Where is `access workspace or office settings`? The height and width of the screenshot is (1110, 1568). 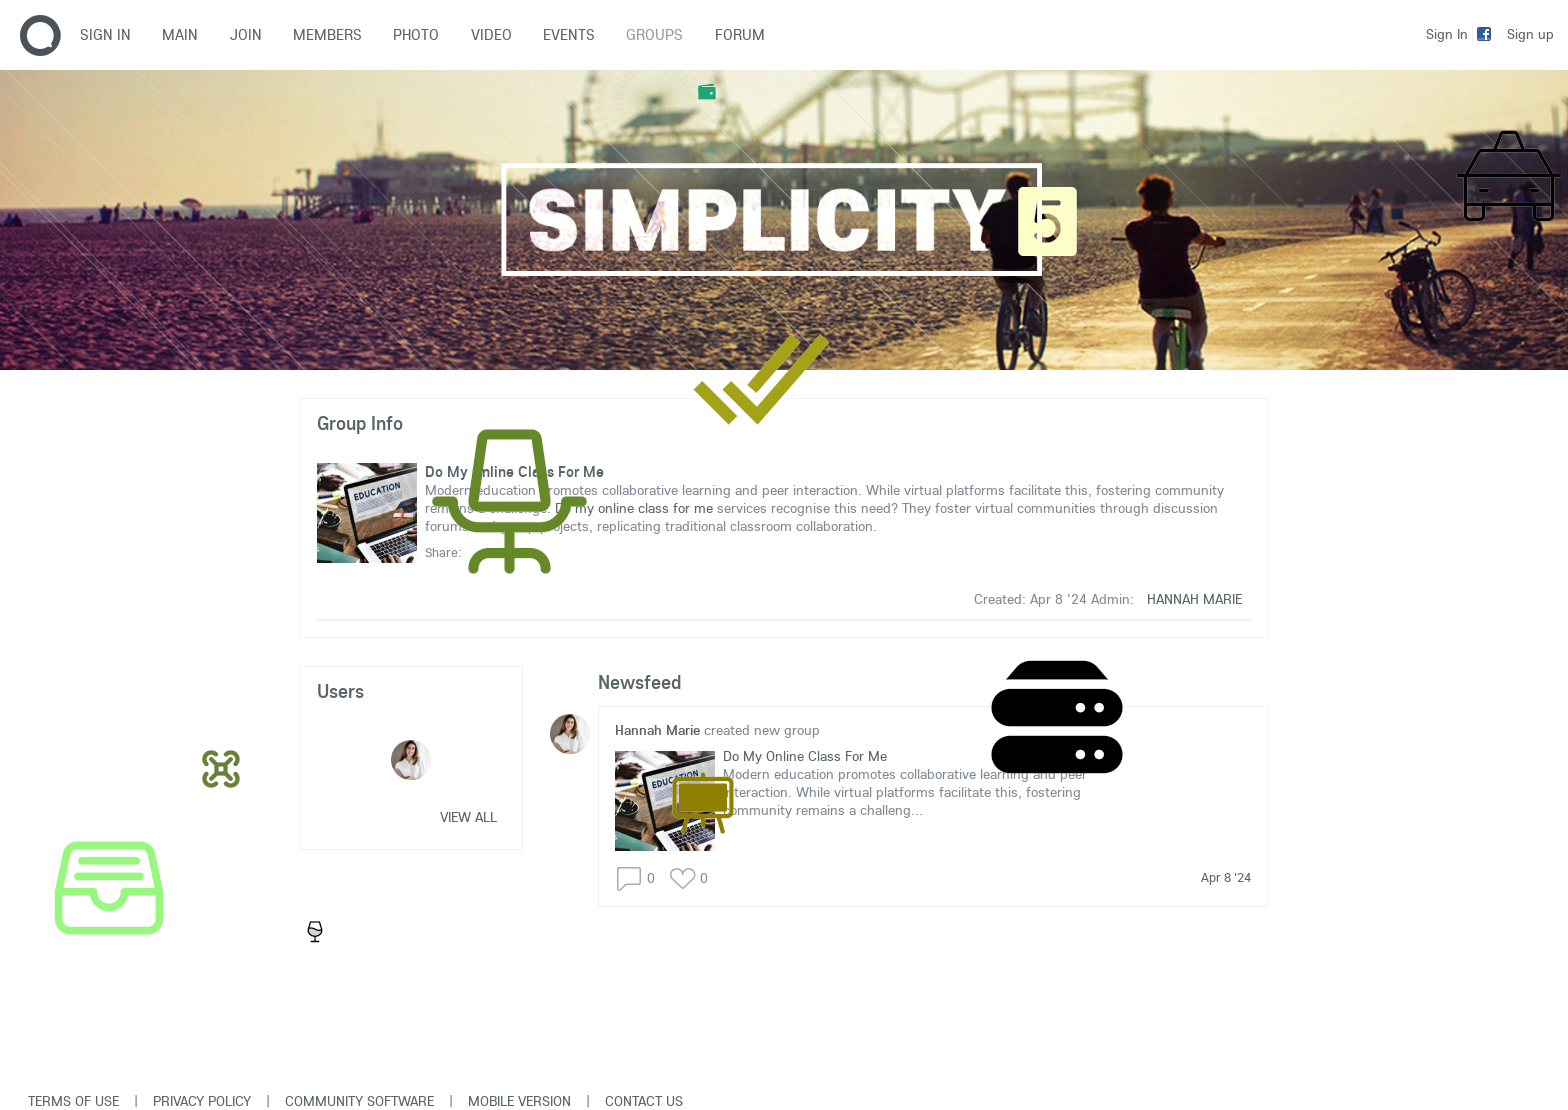 access workspace or office settings is located at coordinates (509, 501).